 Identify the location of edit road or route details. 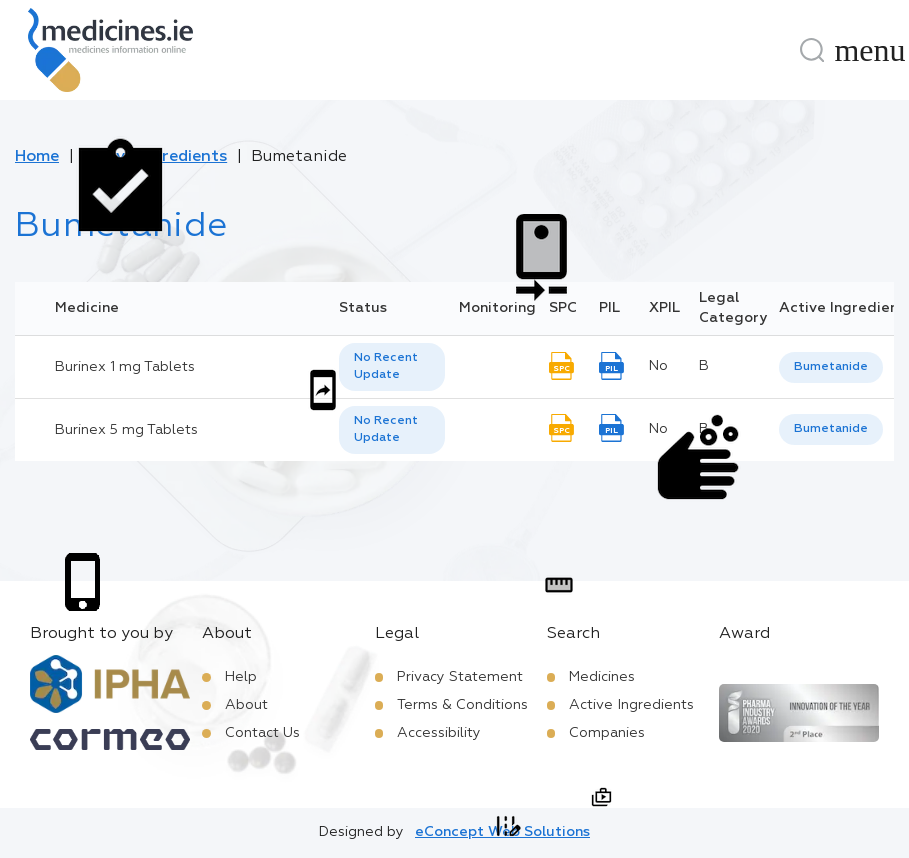
(507, 826).